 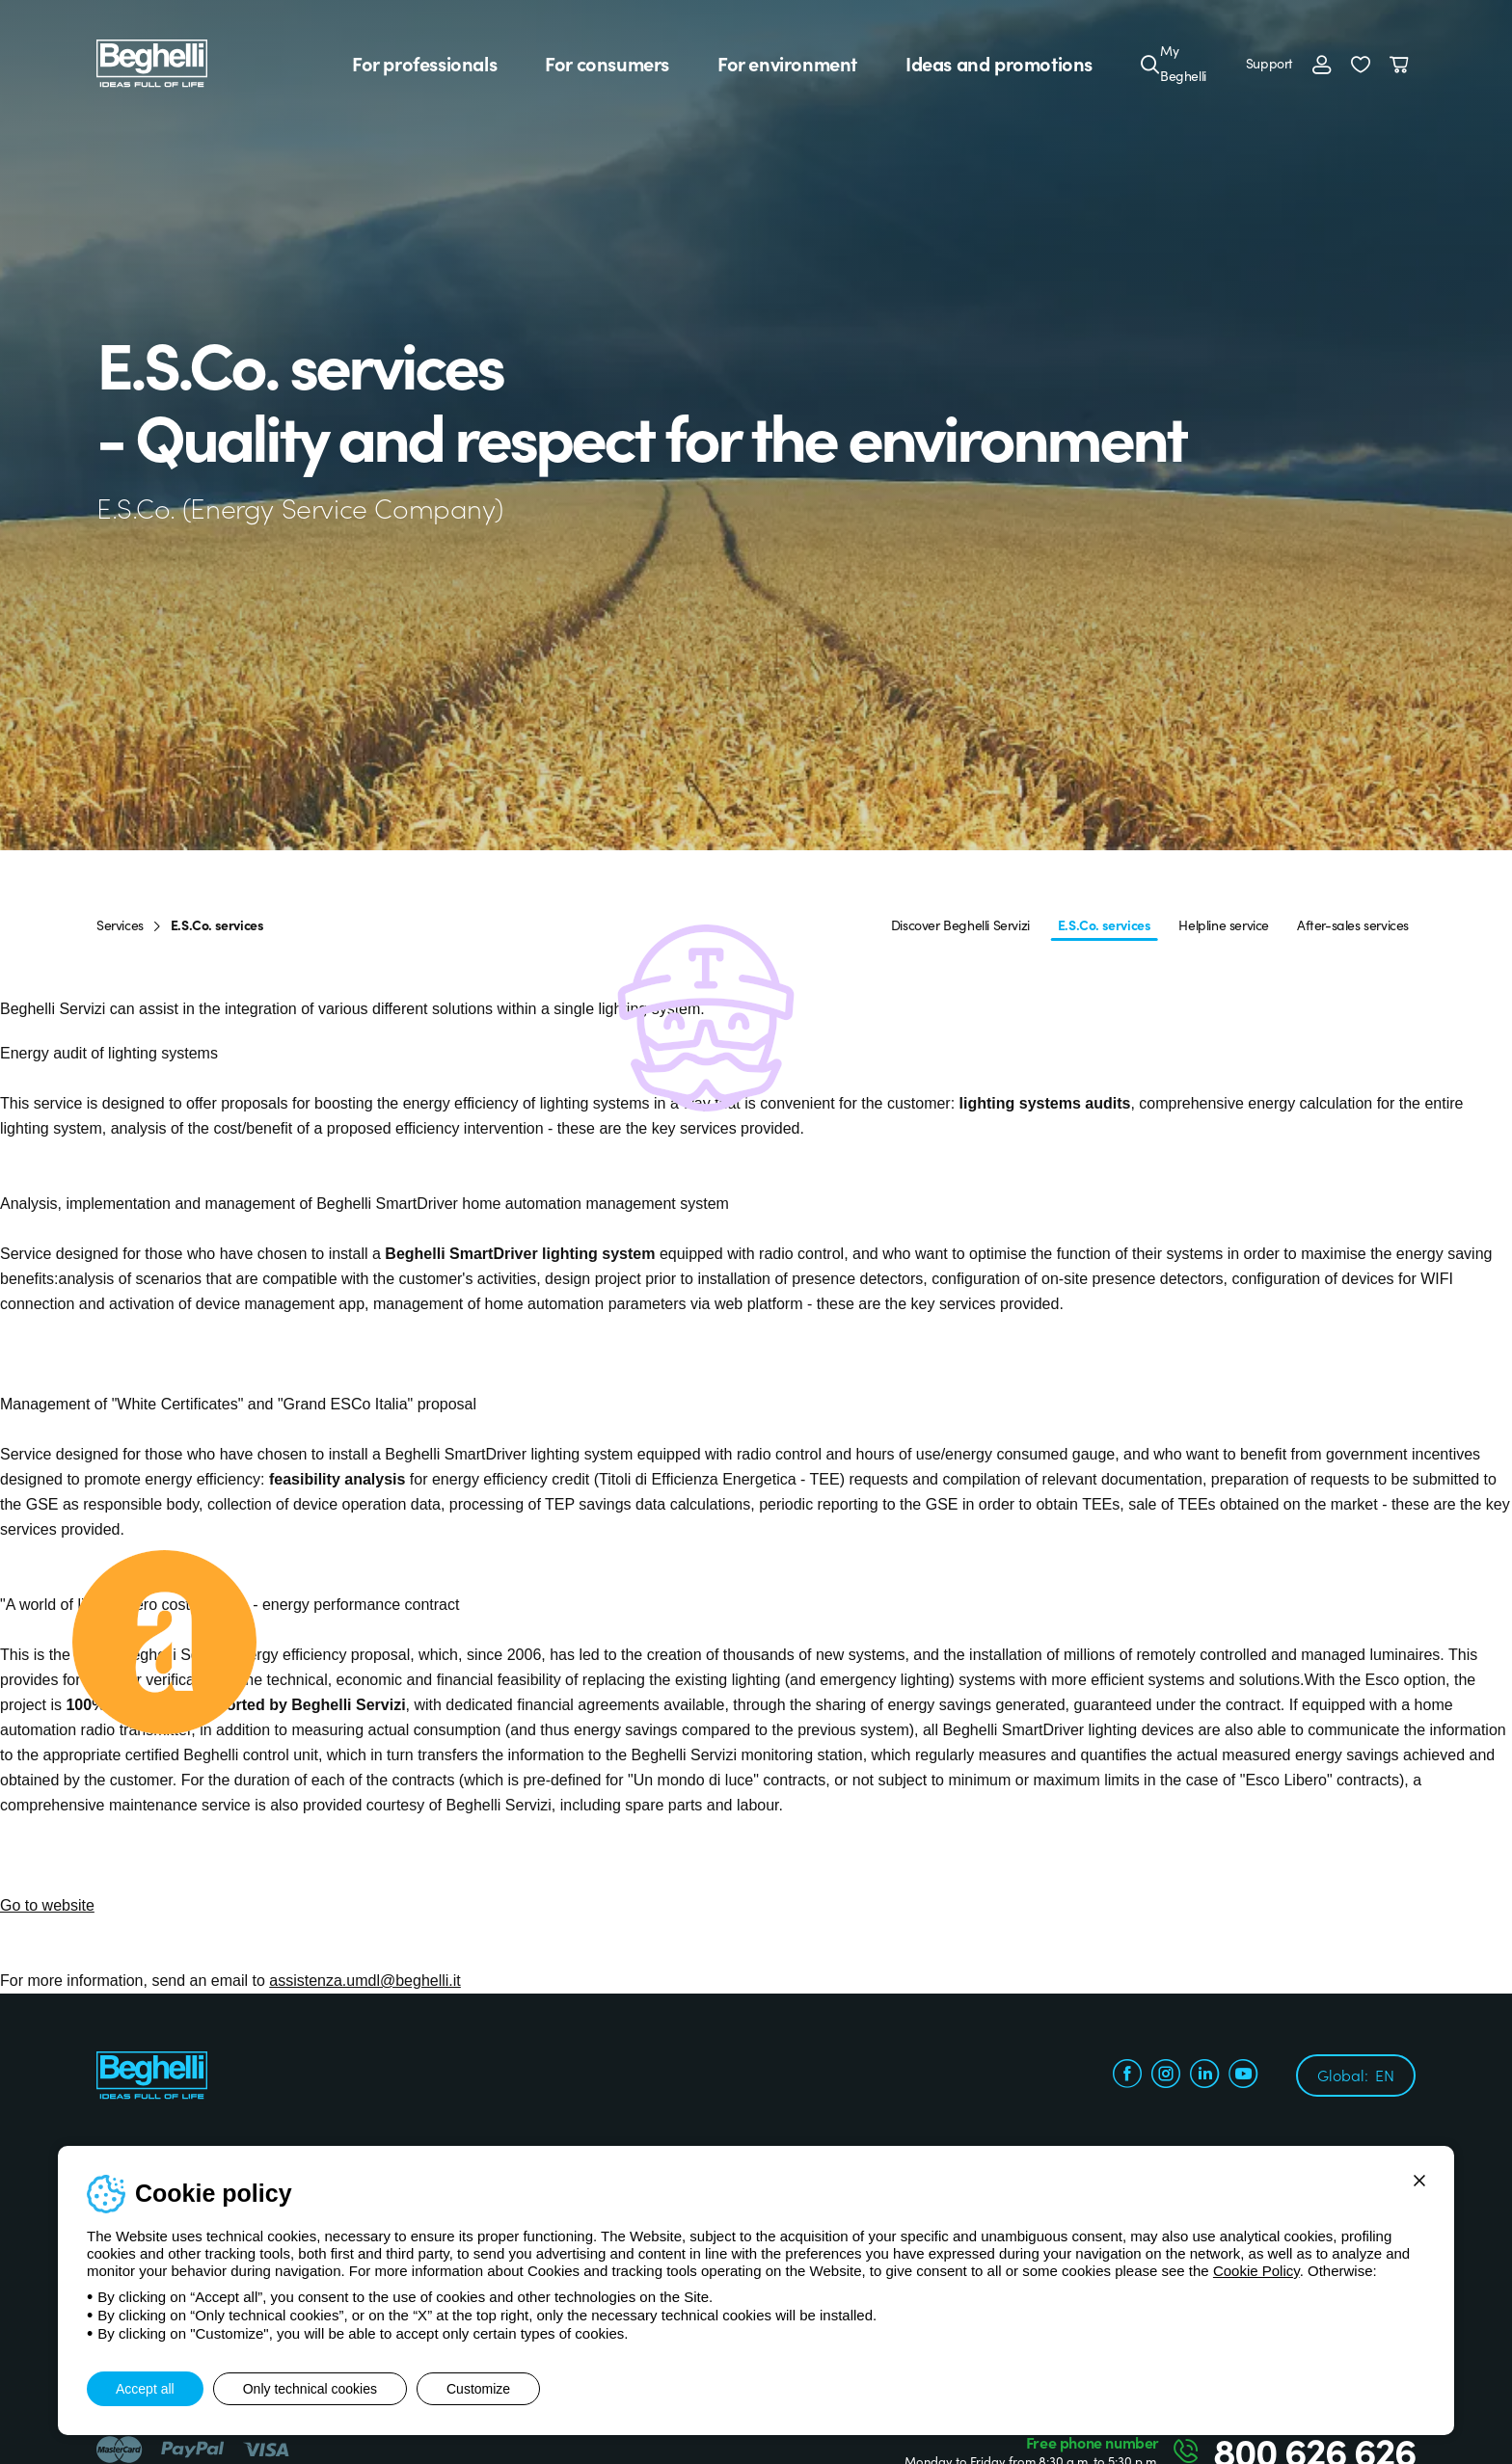 I want to click on link to Travis CI continuous integration service, so click(x=706, y=1018).